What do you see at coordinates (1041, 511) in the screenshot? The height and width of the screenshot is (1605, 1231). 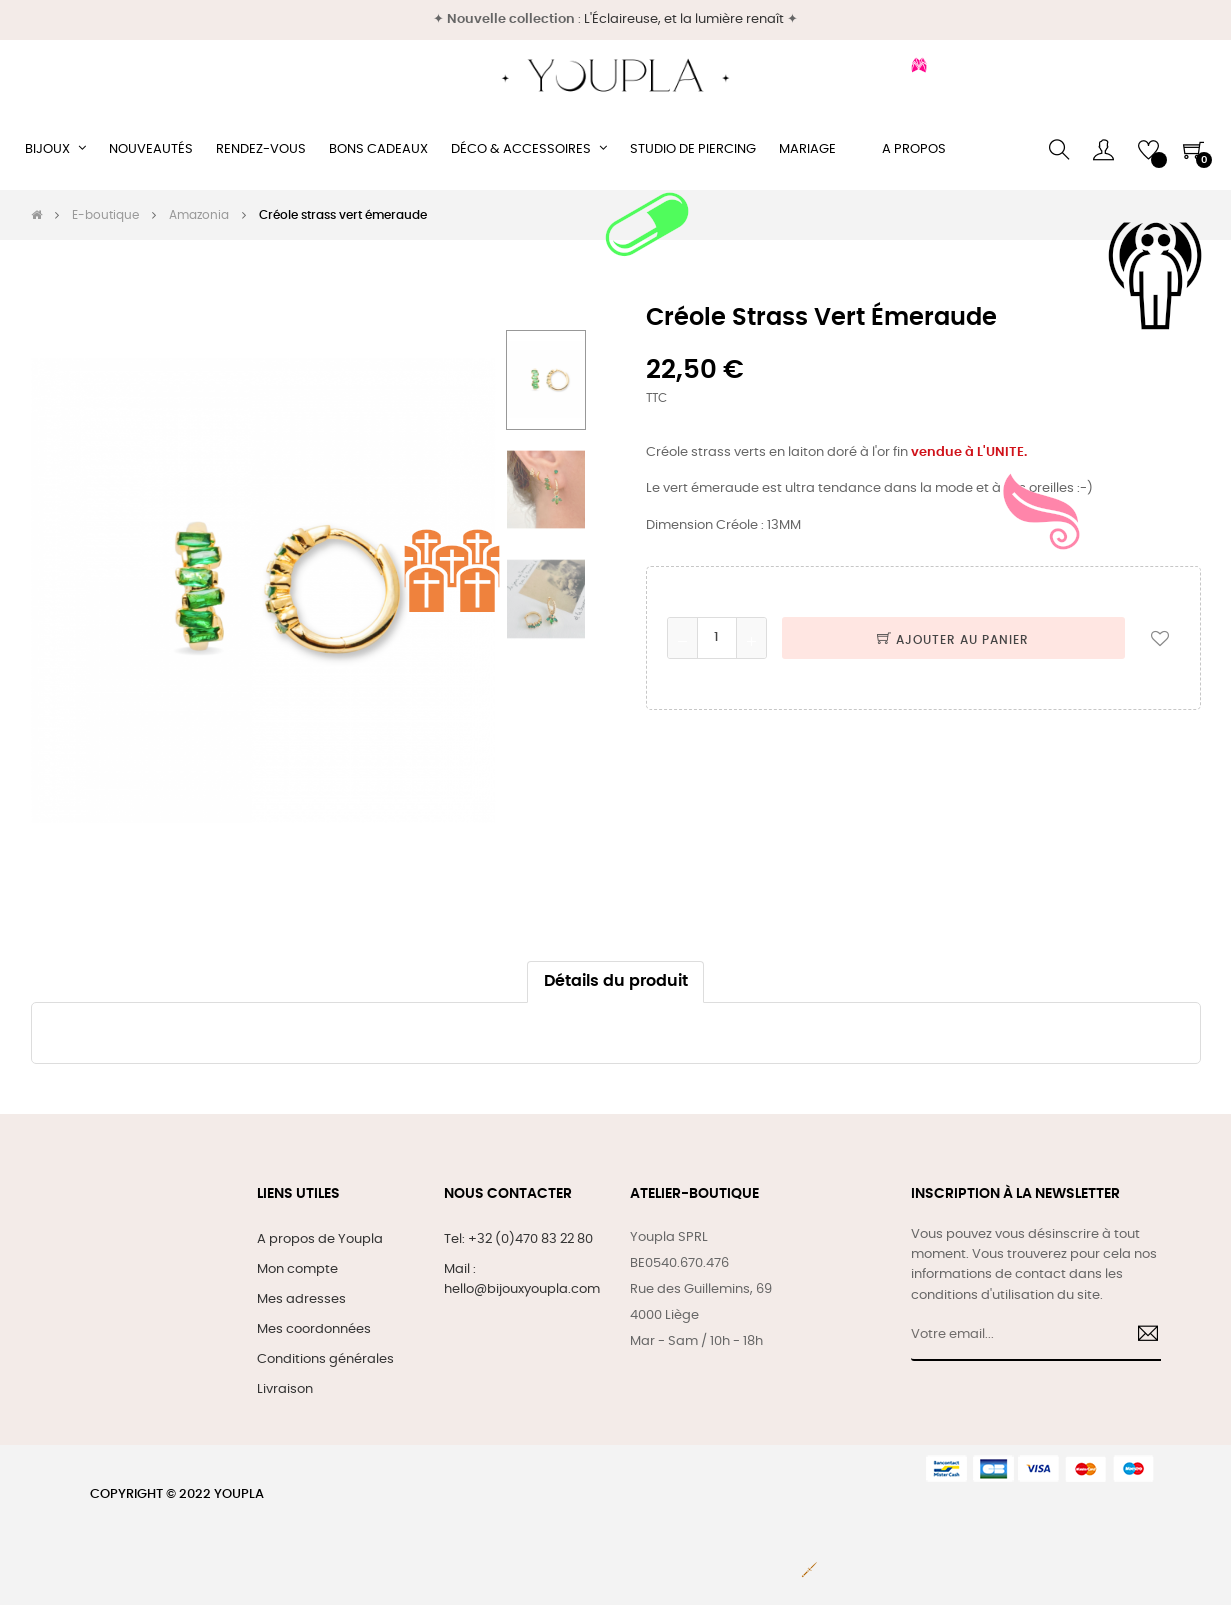 I see `indicates natural or organic content` at bounding box center [1041, 511].